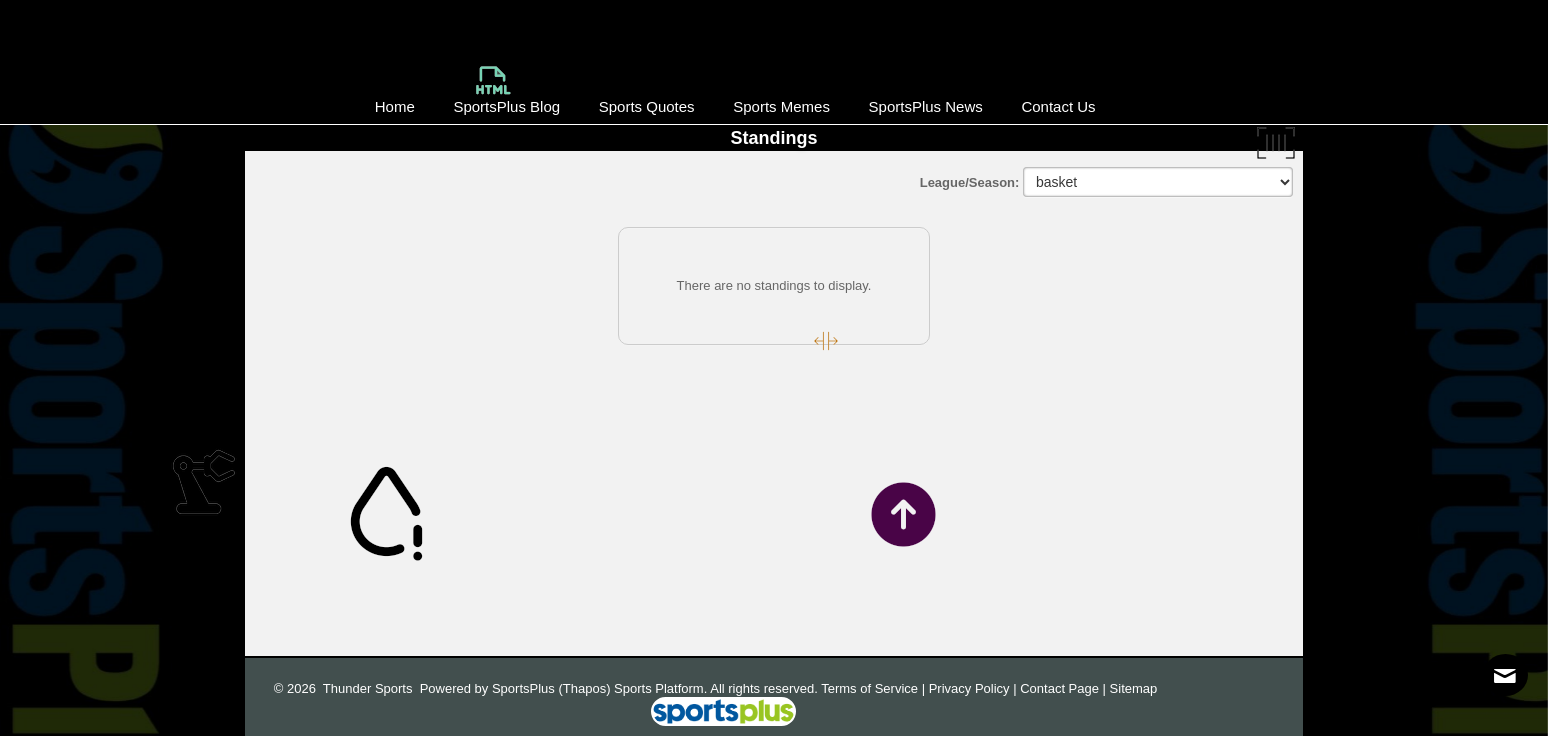  Describe the element at coordinates (1276, 143) in the screenshot. I see `scan a barcode` at that location.